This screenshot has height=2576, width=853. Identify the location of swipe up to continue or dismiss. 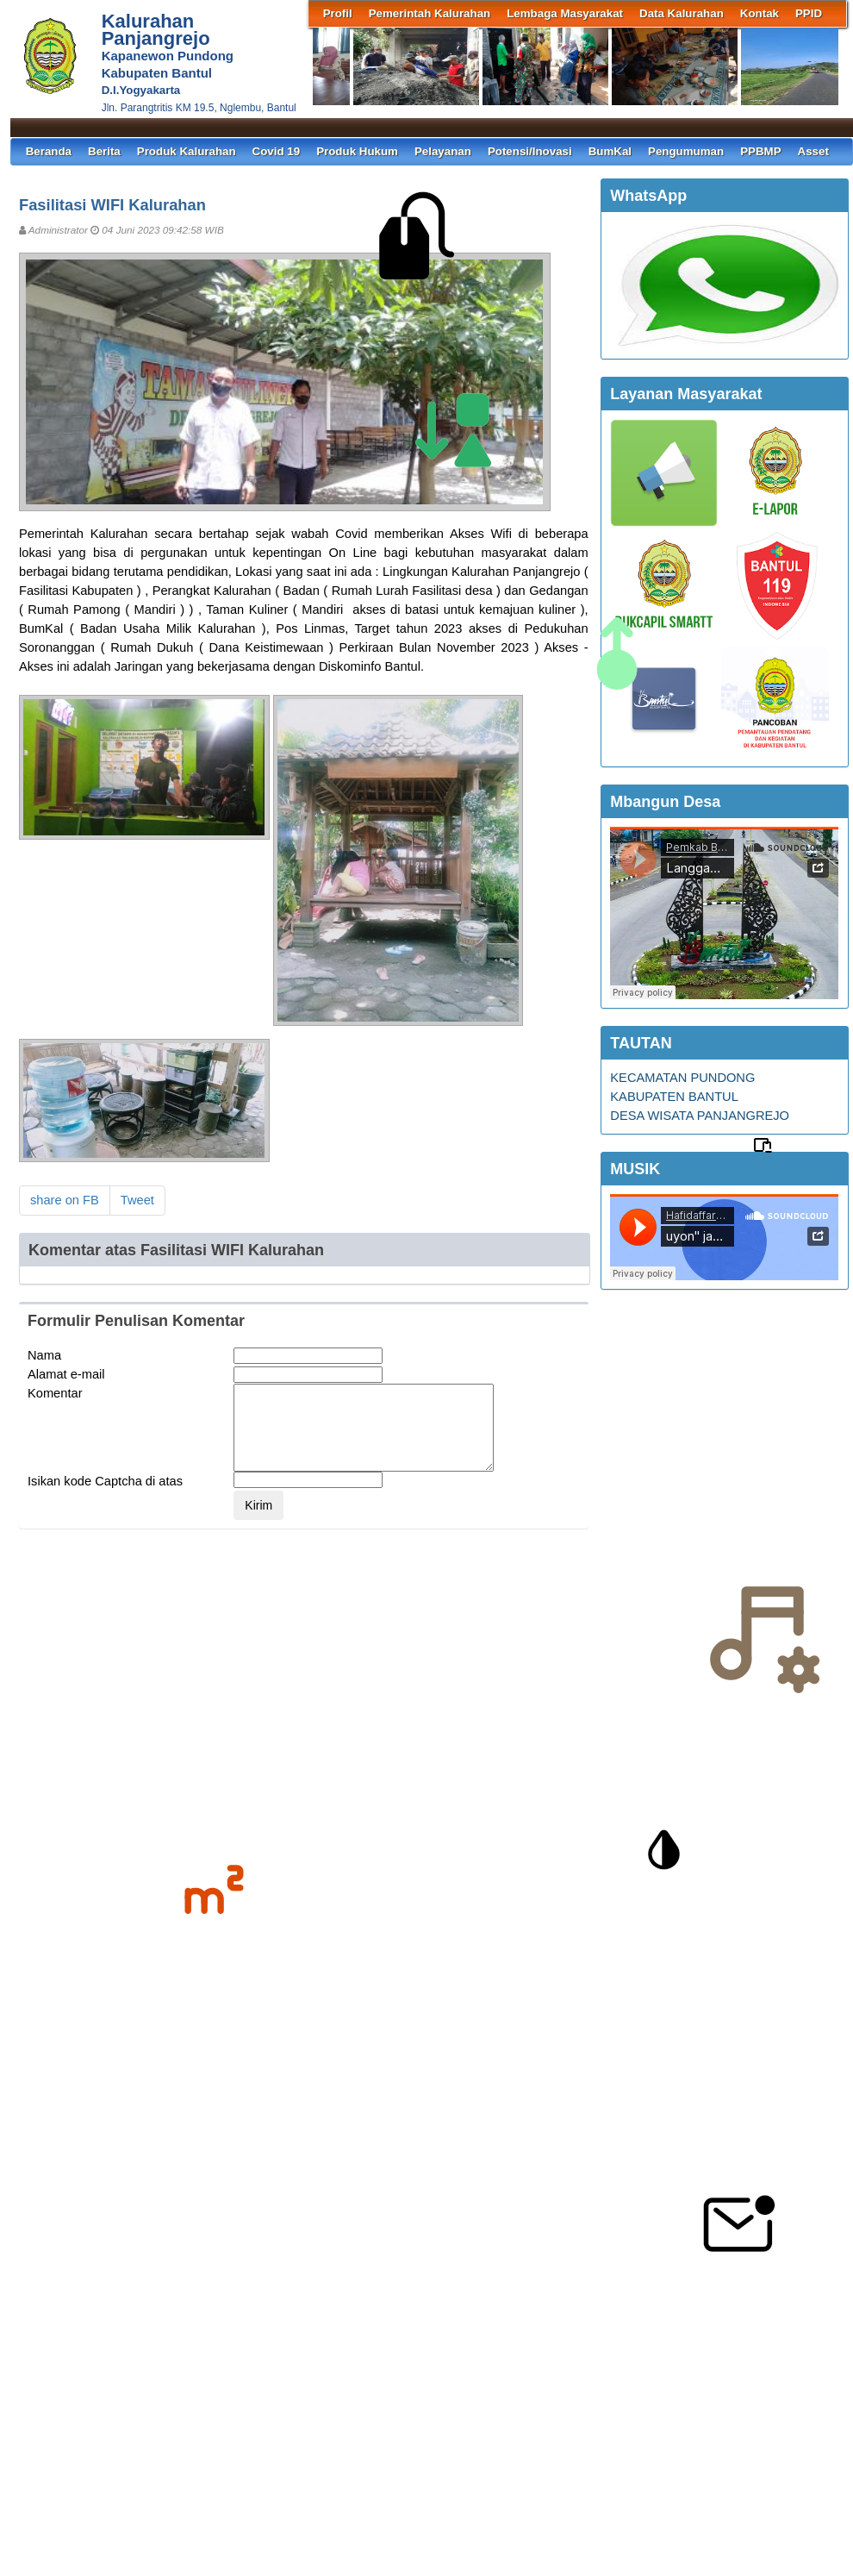
(617, 653).